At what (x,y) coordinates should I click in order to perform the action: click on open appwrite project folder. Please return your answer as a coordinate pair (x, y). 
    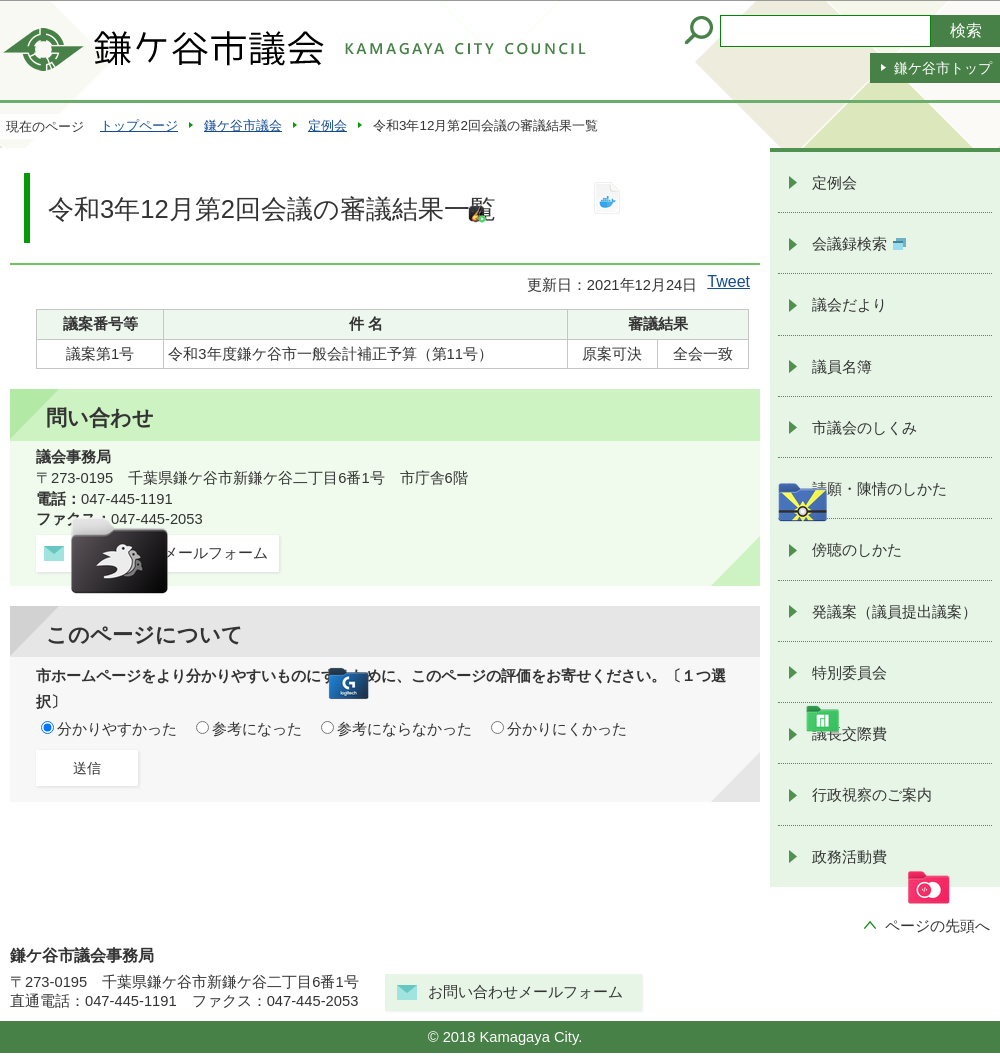
    Looking at the image, I should click on (928, 888).